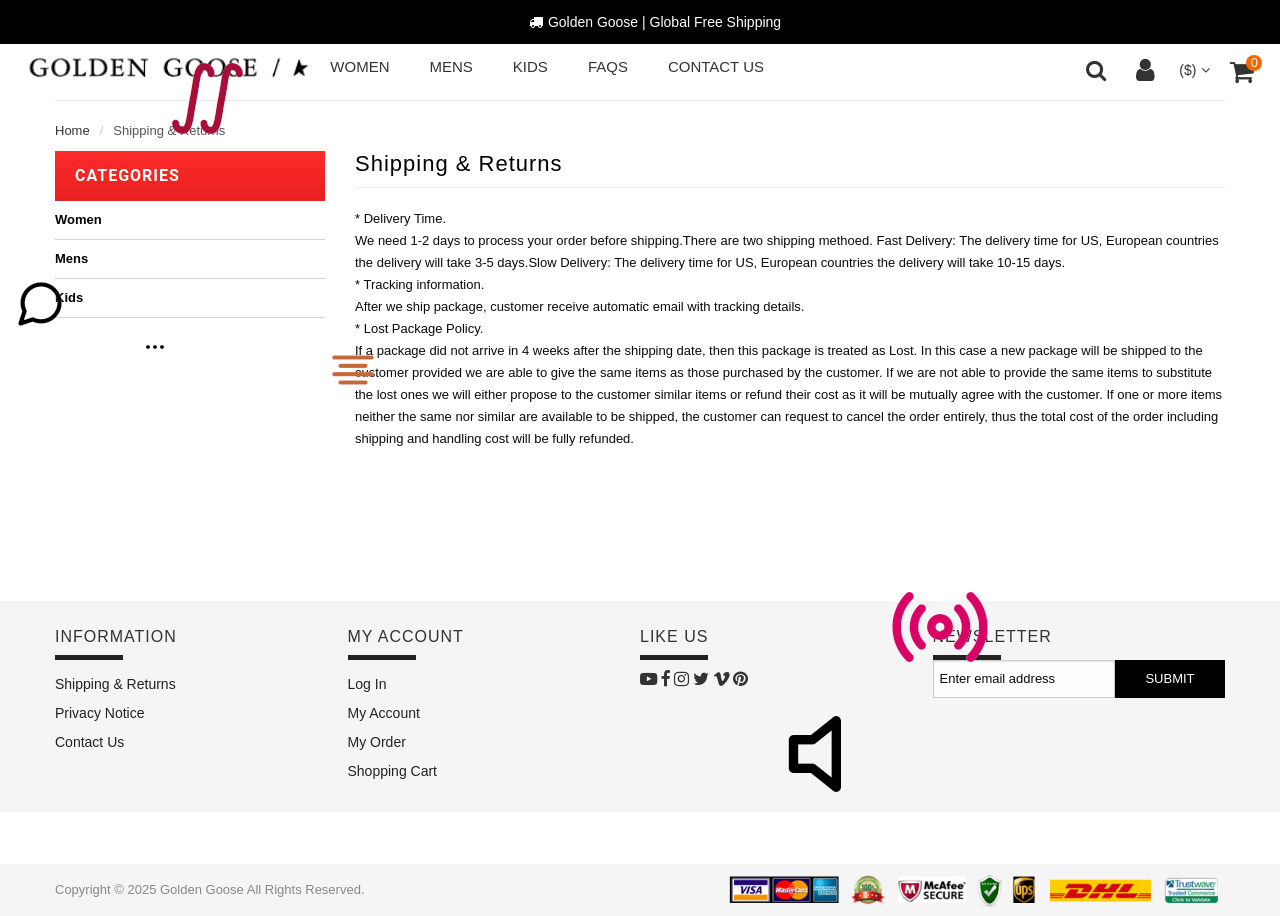 The image size is (1280, 916). What do you see at coordinates (40, 304) in the screenshot?
I see `open messaging or chat` at bounding box center [40, 304].